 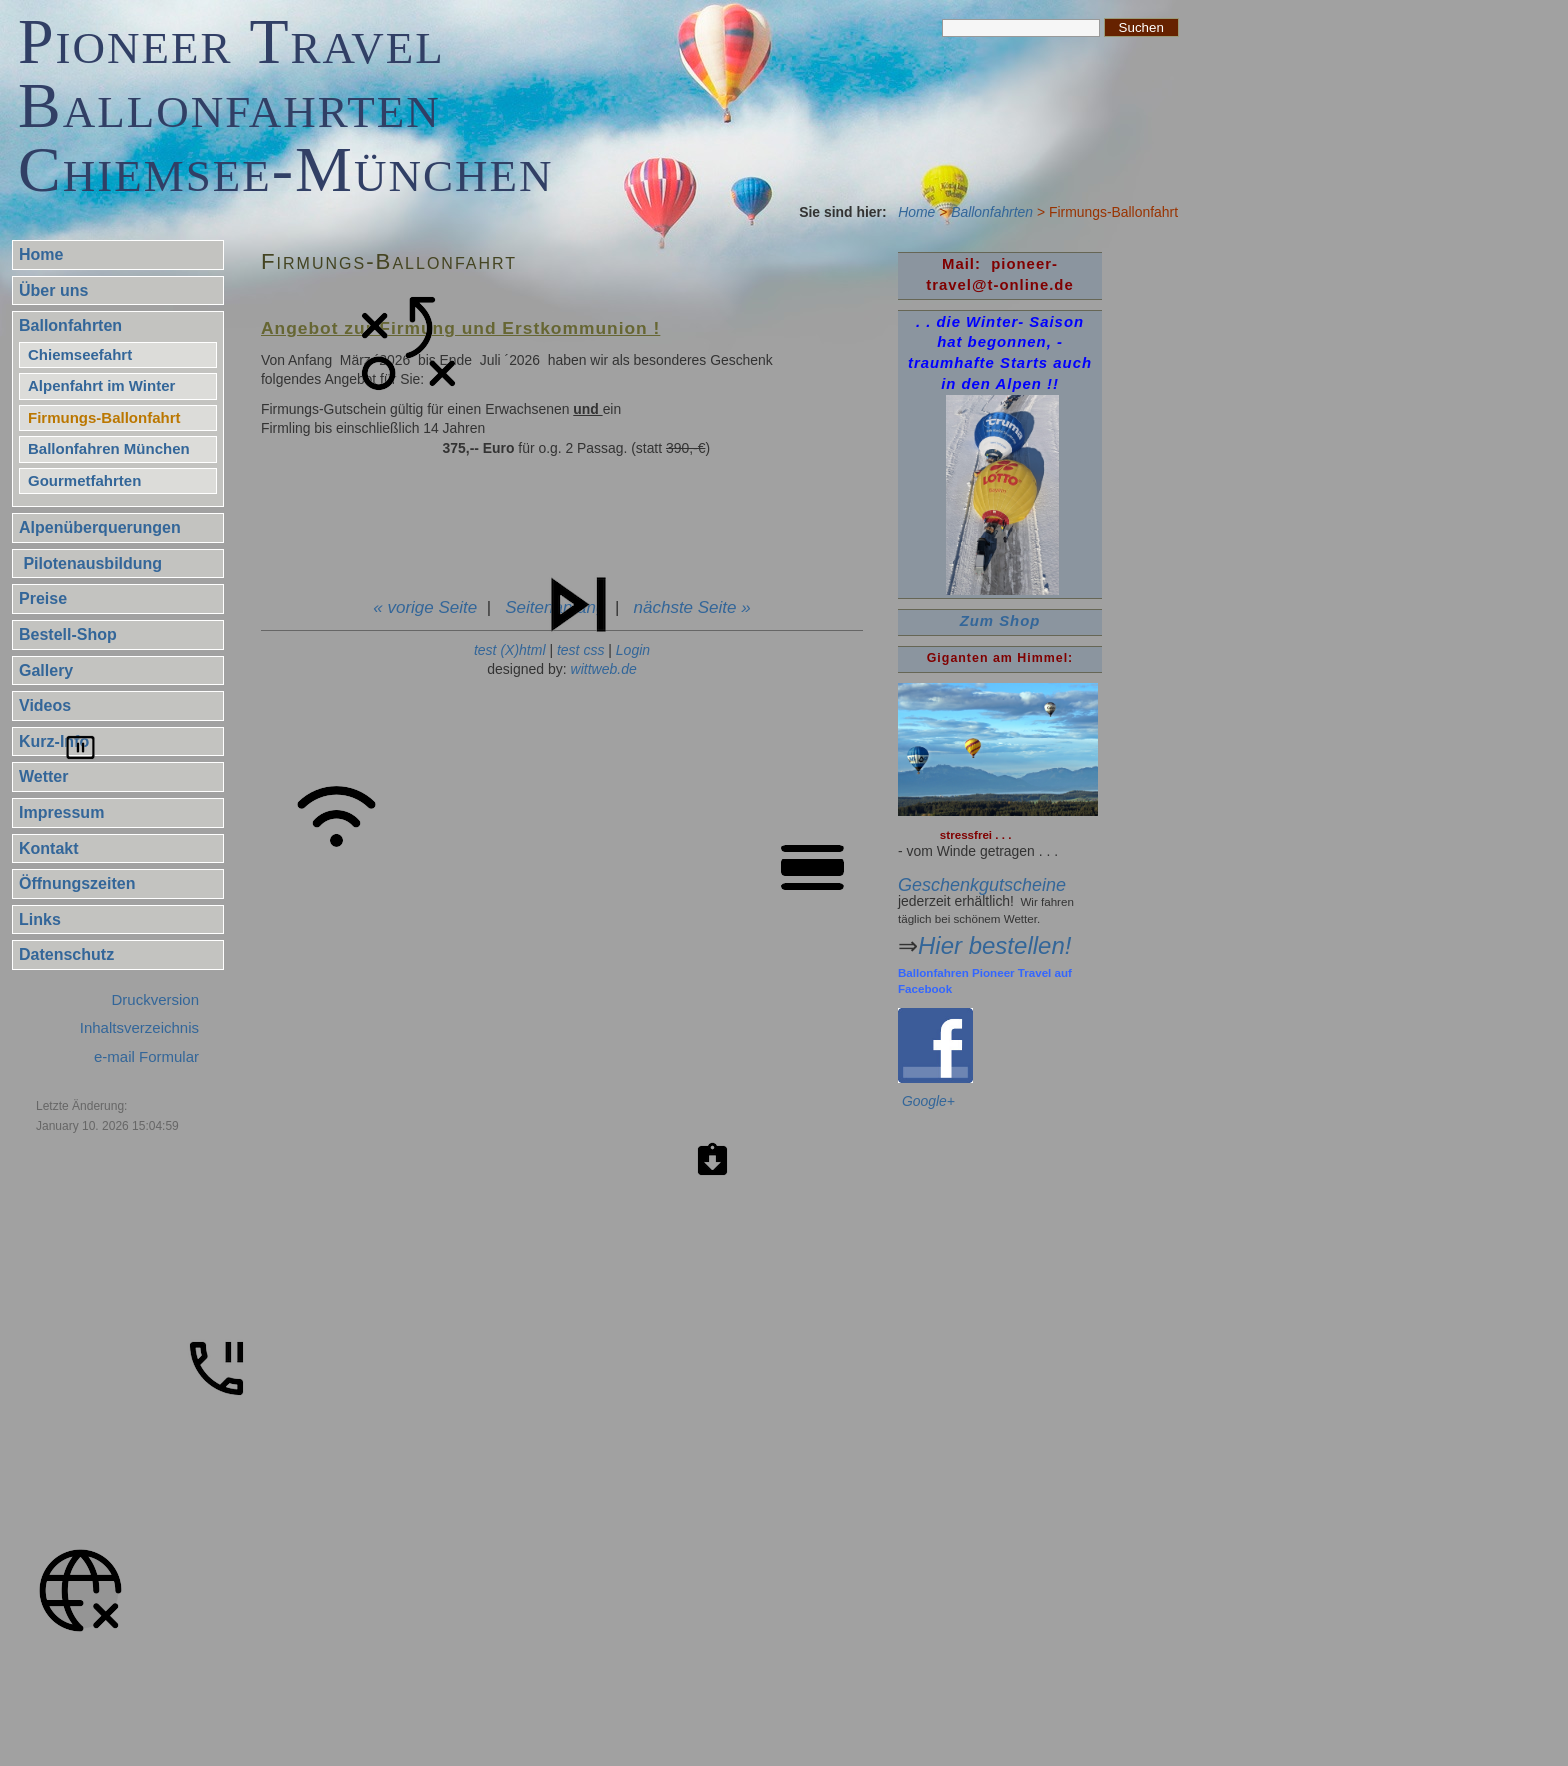 I want to click on skip to the next track or media item, so click(x=578, y=604).